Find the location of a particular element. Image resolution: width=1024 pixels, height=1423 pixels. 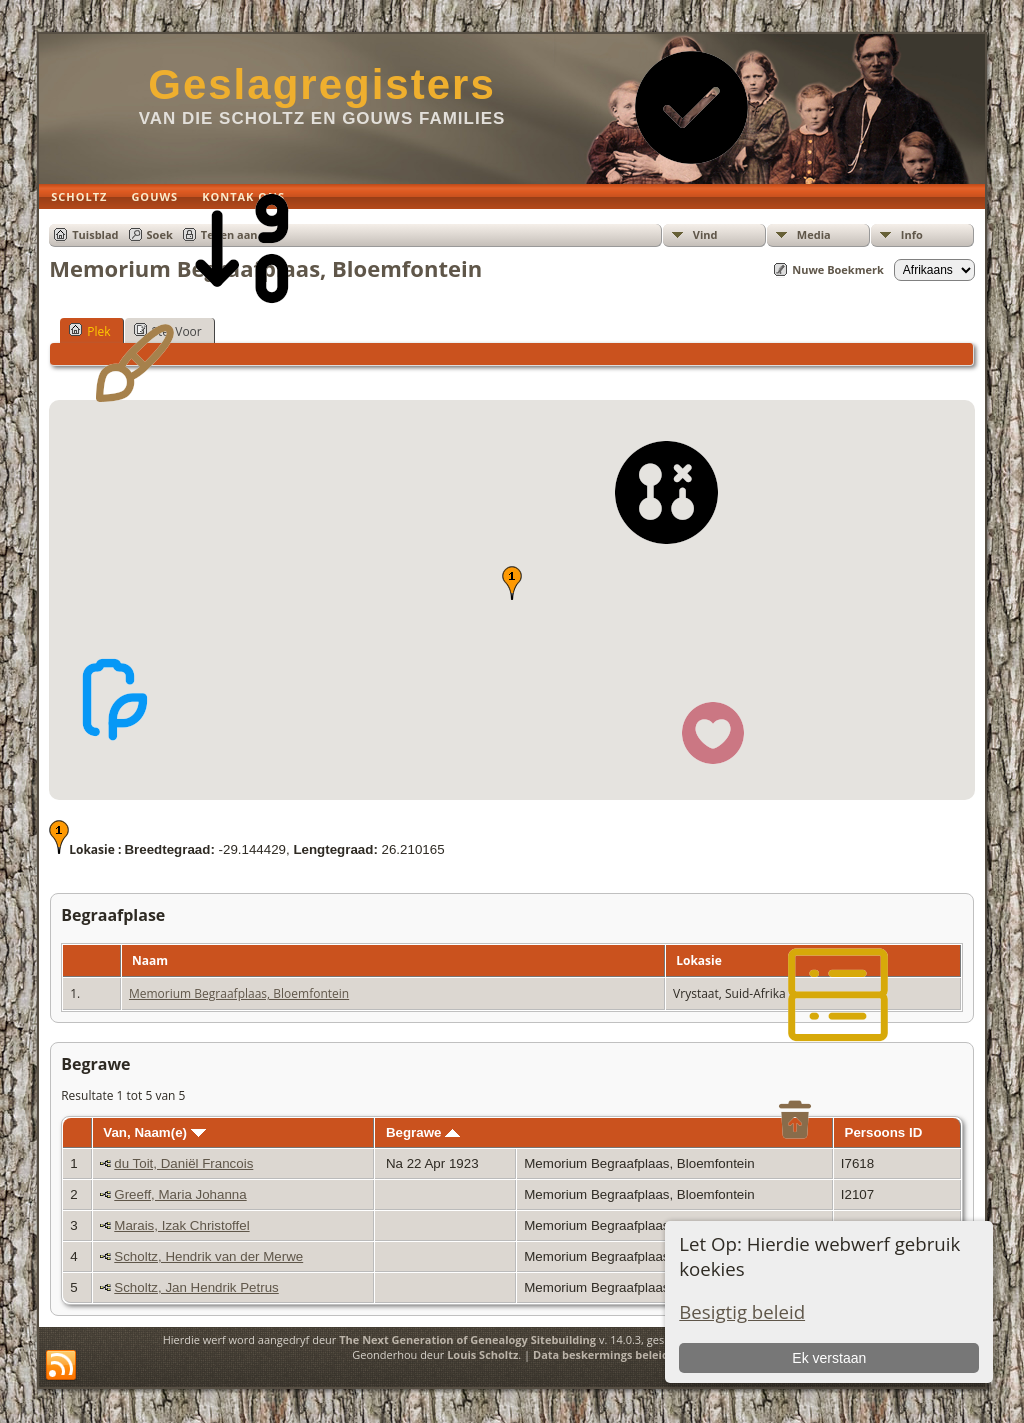

customize appearance or theme settings is located at coordinates (135, 362).